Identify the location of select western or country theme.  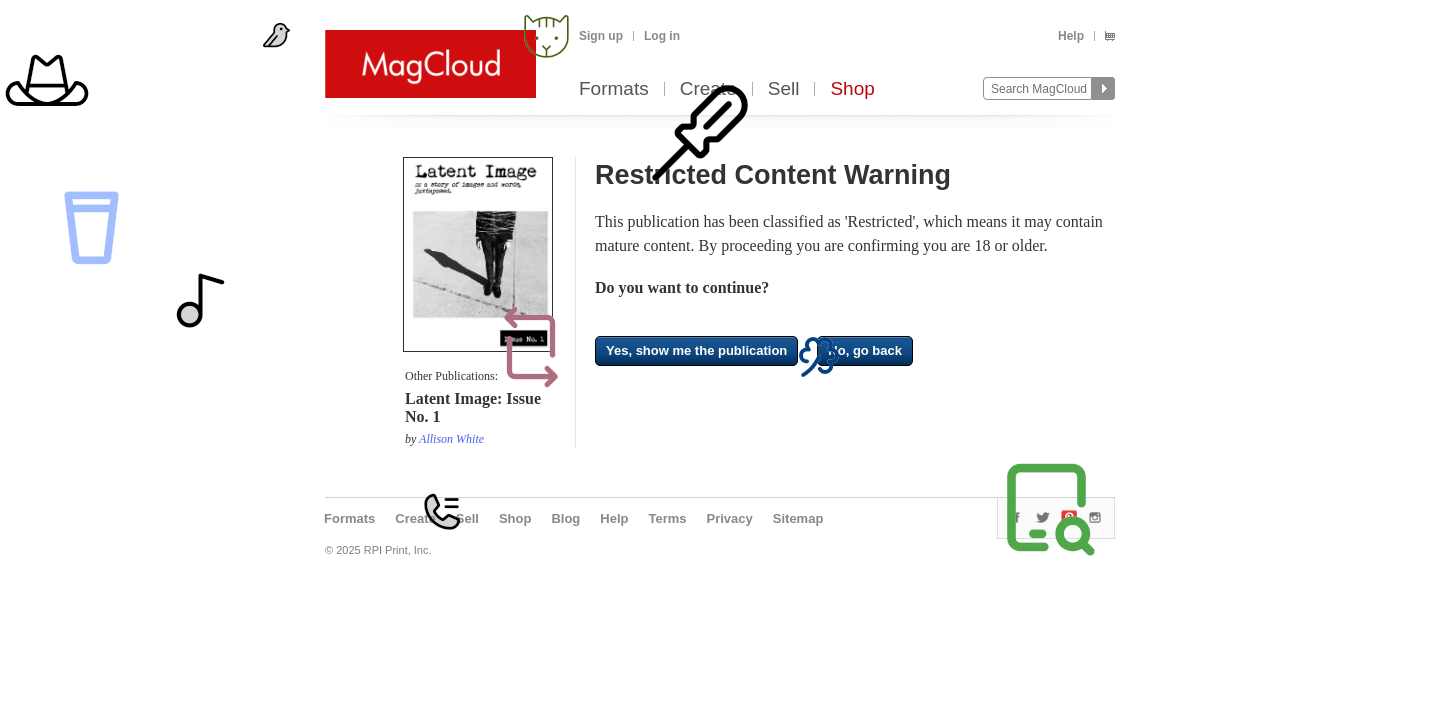
(47, 83).